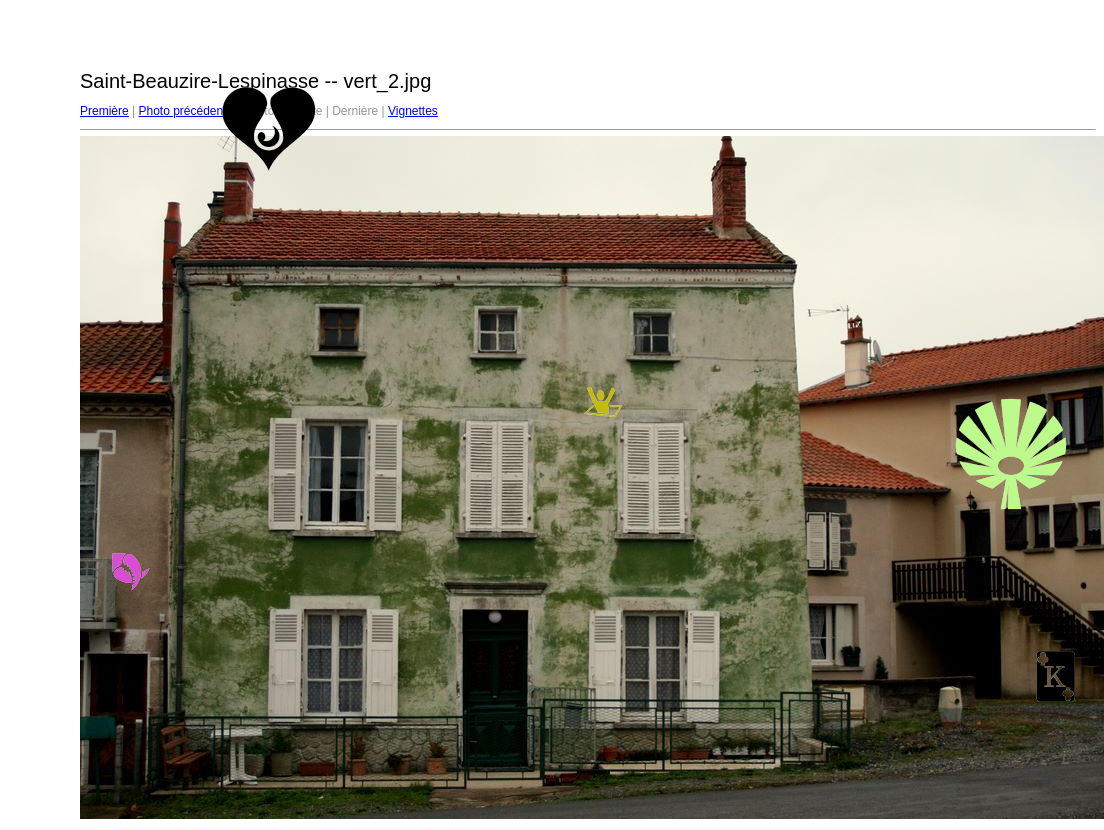 This screenshot has width=1104, height=830. Describe the element at coordinates (131, 572) in the screenshot. I see `initiate a claw attack or slash ability` at that location.